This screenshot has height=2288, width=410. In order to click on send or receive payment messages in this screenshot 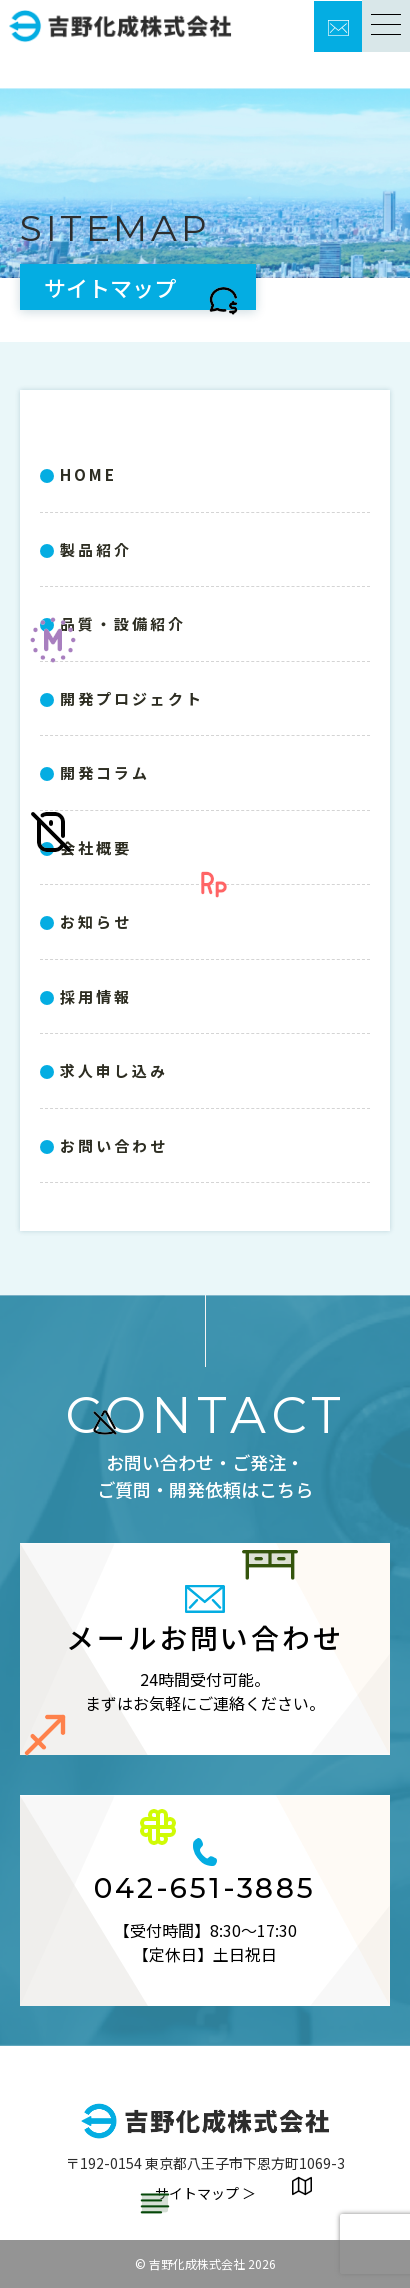, I will do `click(223, 299)`.